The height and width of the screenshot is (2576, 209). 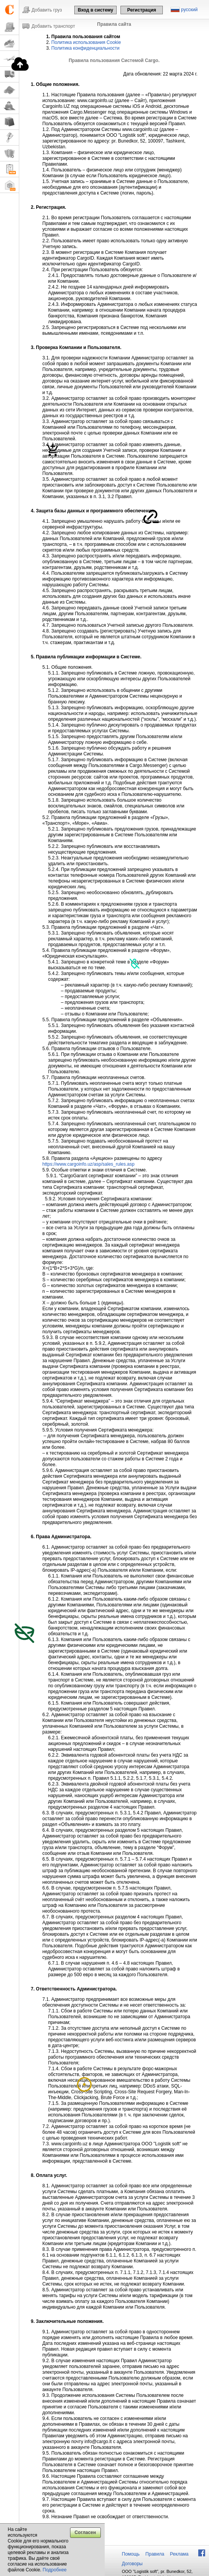 What do you see at coordinates (20, 64) in the screenshot?
I see `upload a file to the cloud` at bounding box center [20, 64].